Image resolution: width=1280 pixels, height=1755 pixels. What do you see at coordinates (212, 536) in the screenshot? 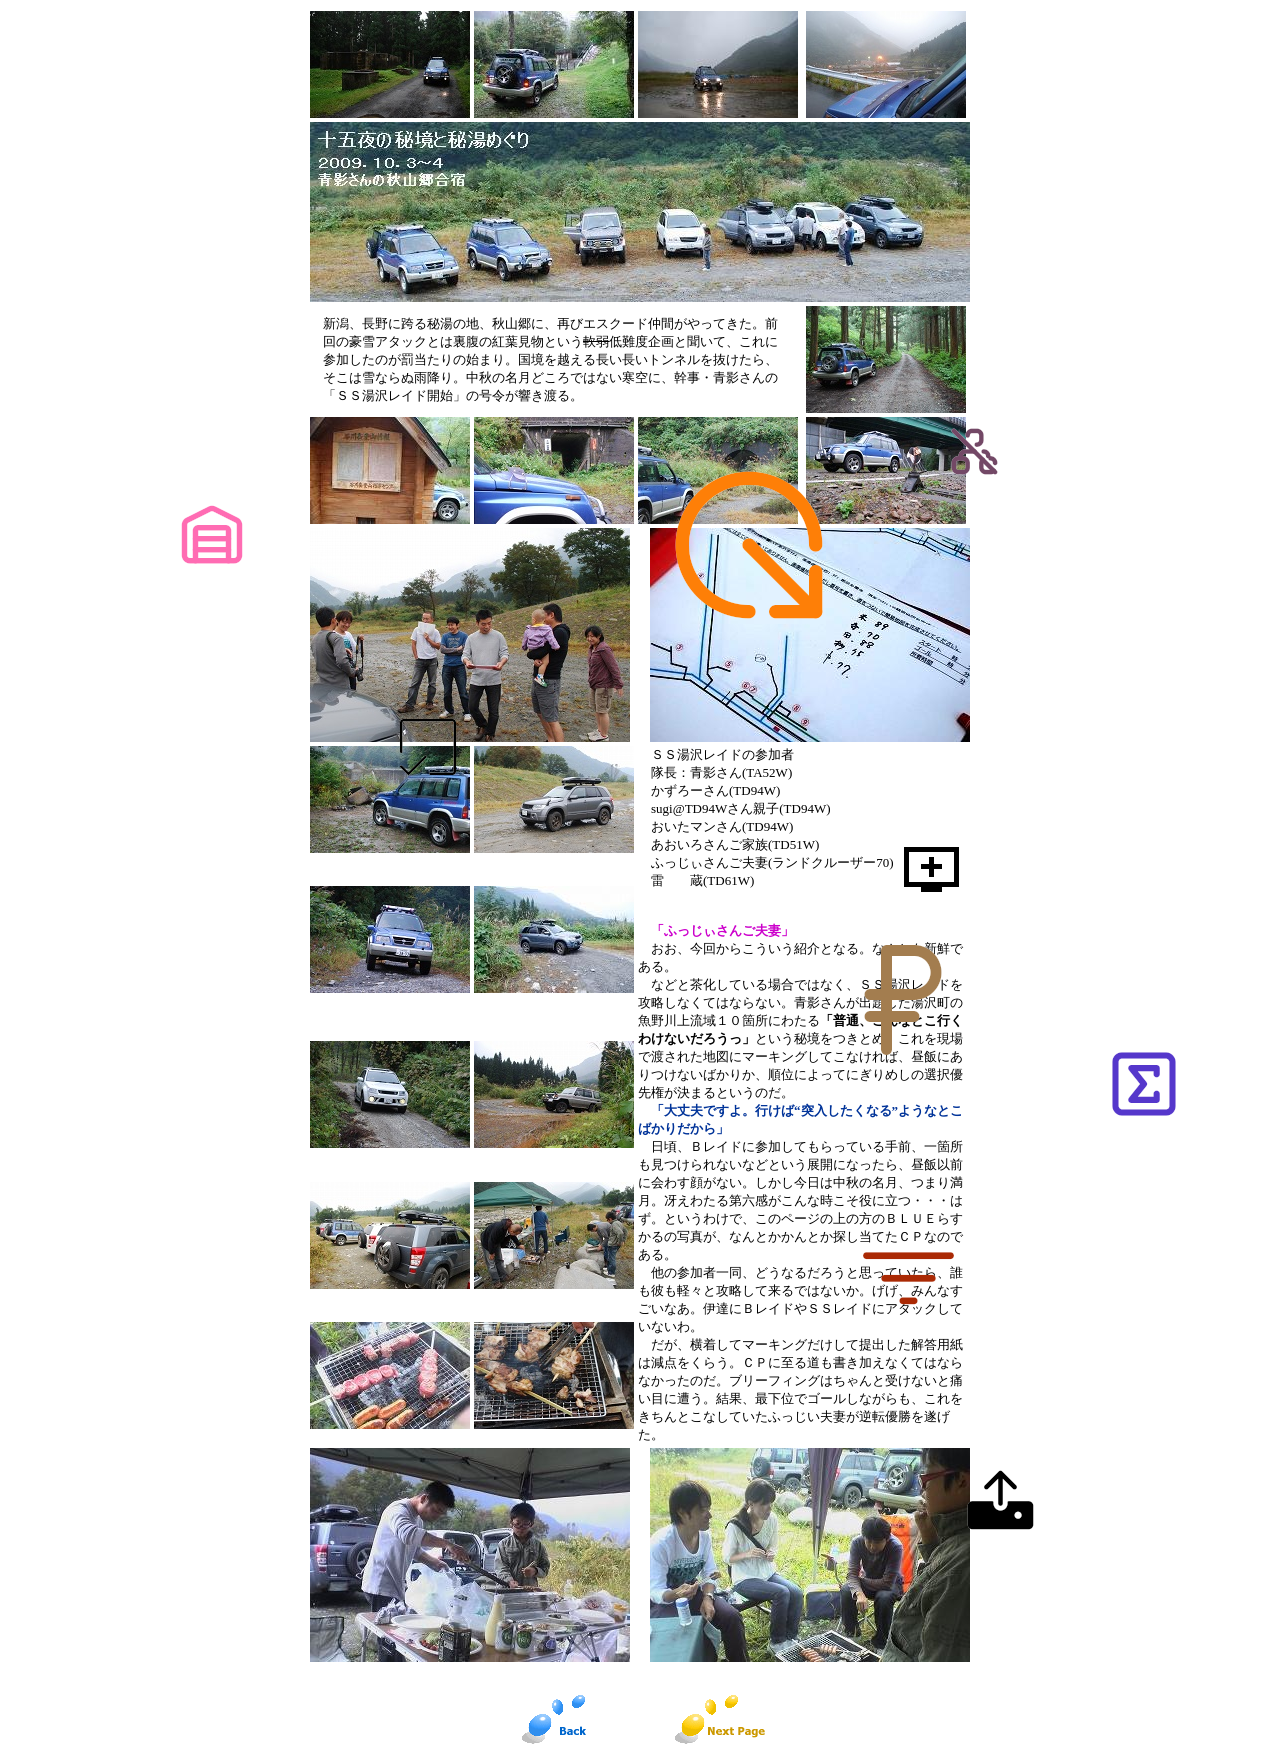
I see `access warehouse or storage inventory` at bounding box center [212, 536].